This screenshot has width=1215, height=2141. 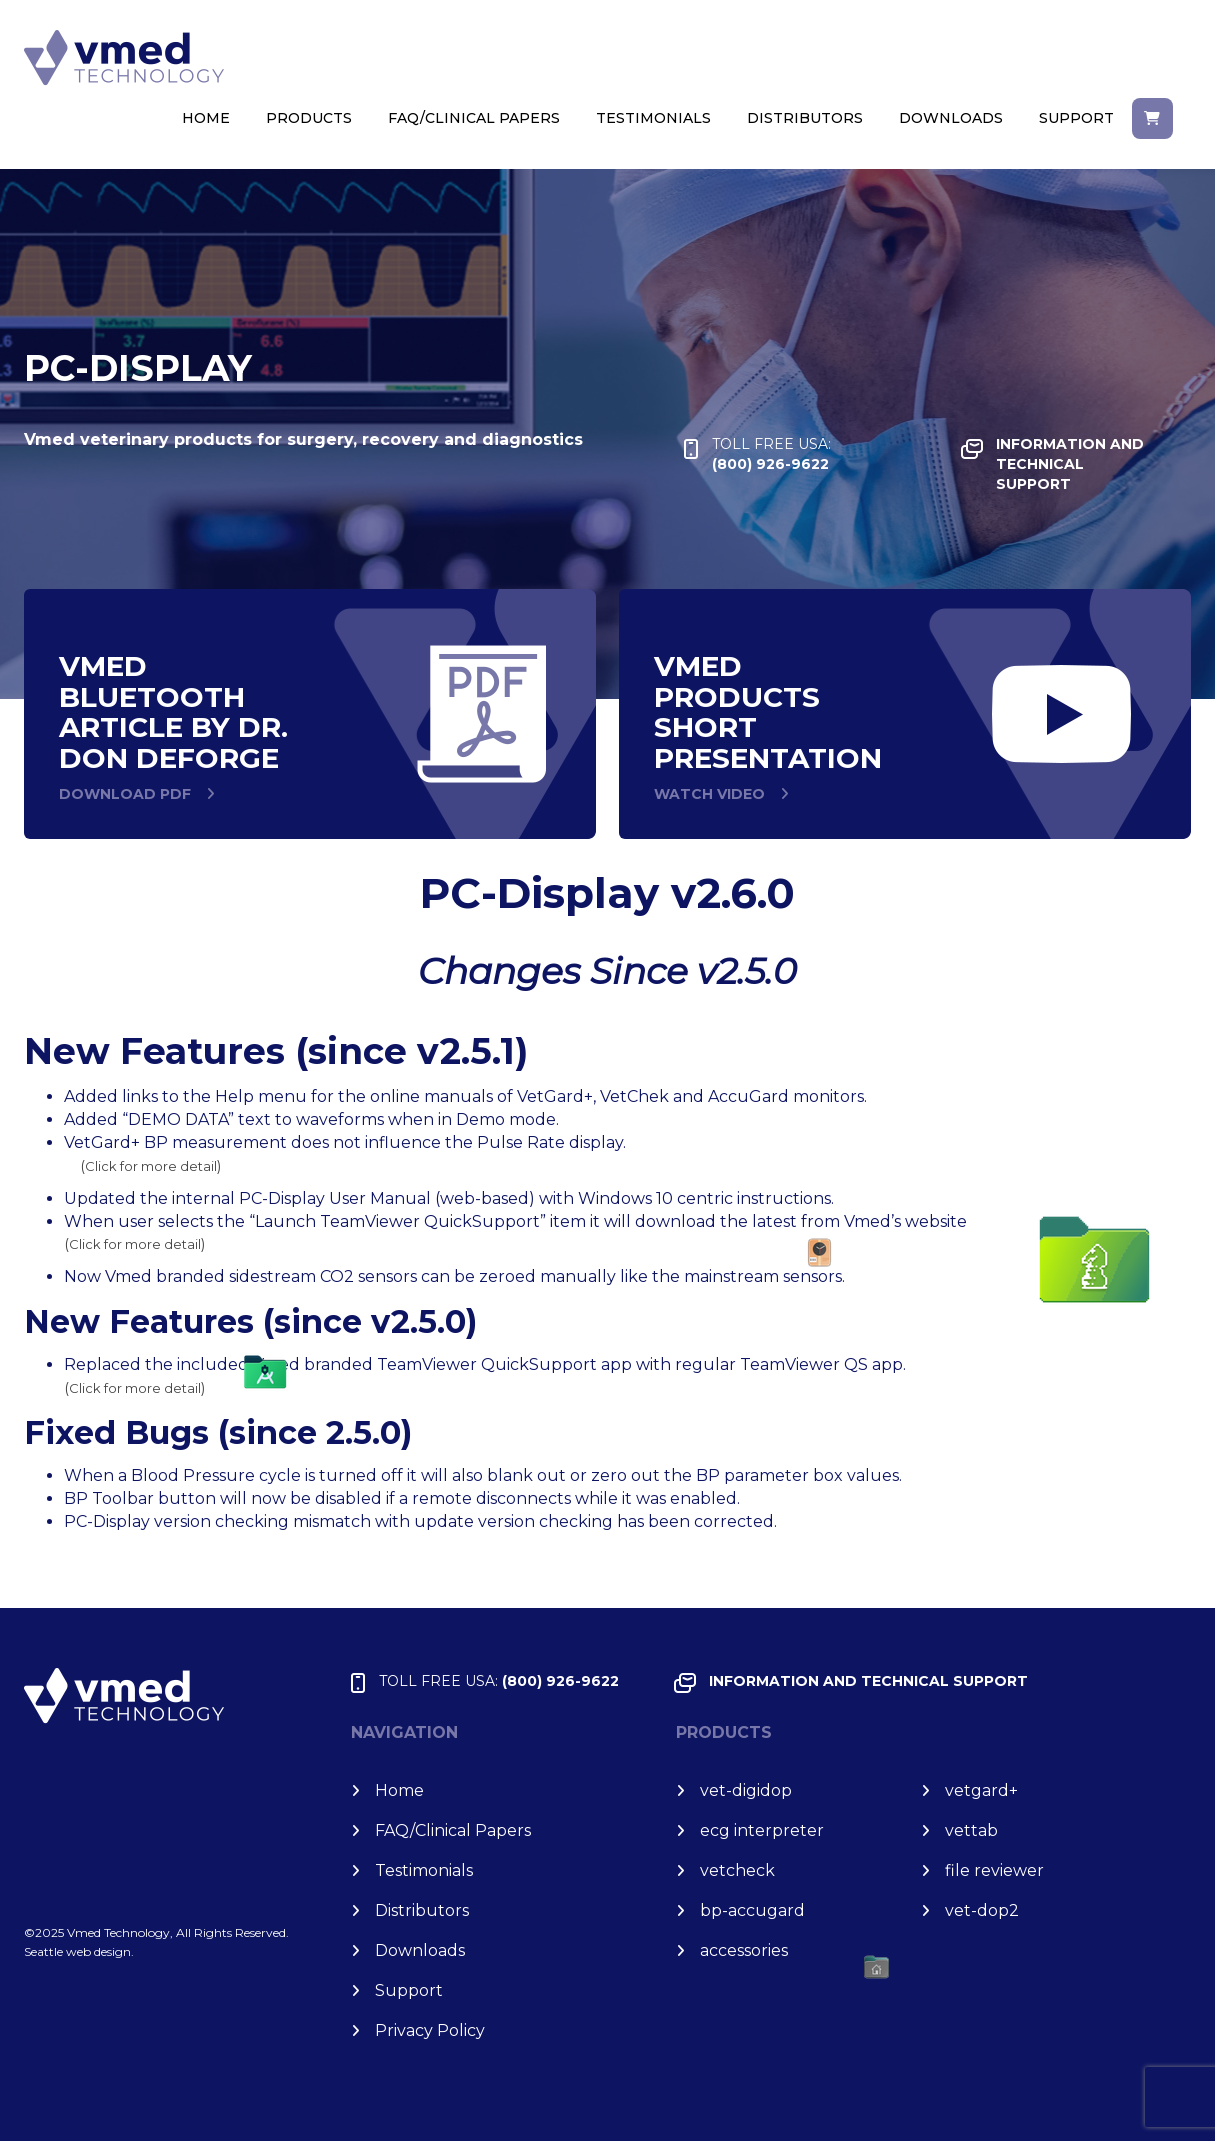 I want to click on open android studio project folder, so click(x=265, y=1373).